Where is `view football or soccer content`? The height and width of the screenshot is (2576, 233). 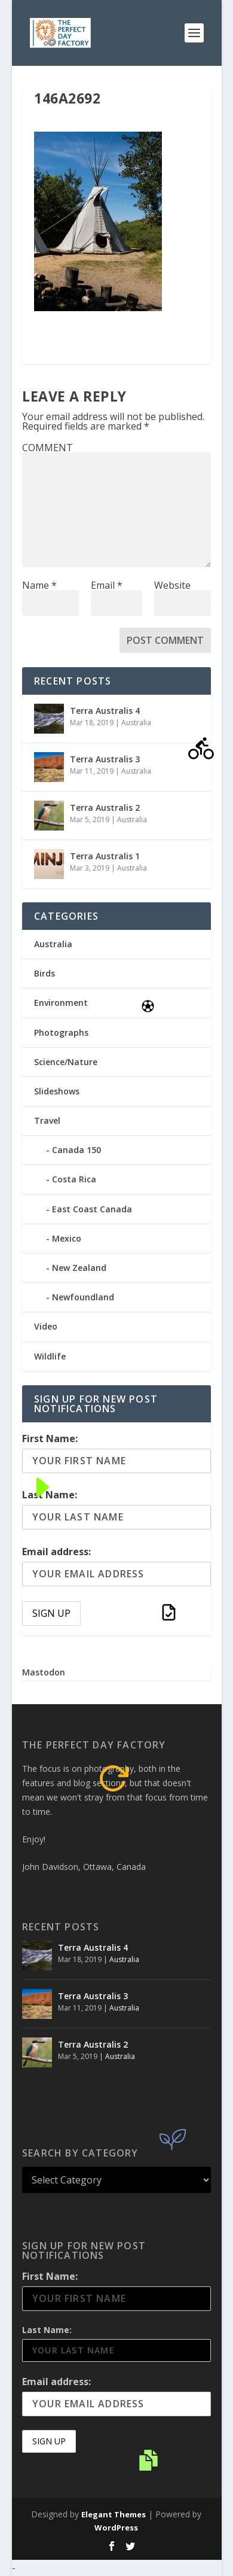 view football or soccer content is located at coordinates (148, 1006).